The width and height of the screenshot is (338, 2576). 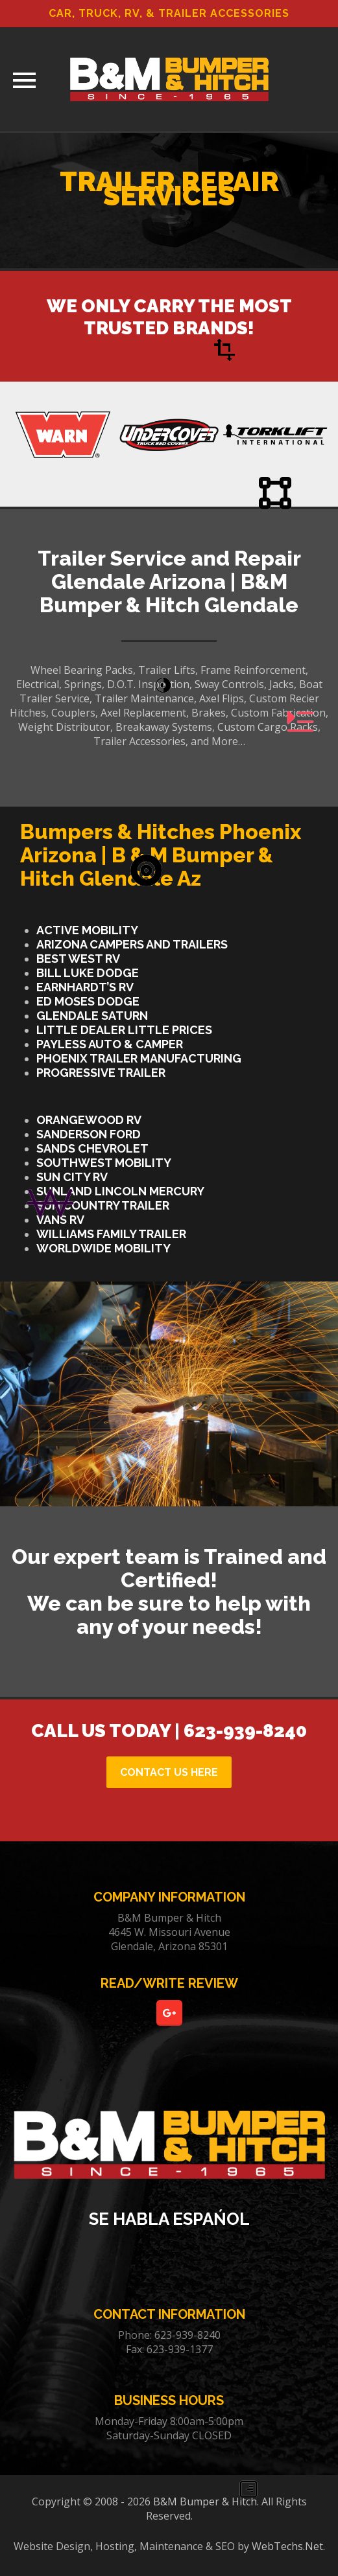 I want to click on play or access music library, so click(x=146, y=870).